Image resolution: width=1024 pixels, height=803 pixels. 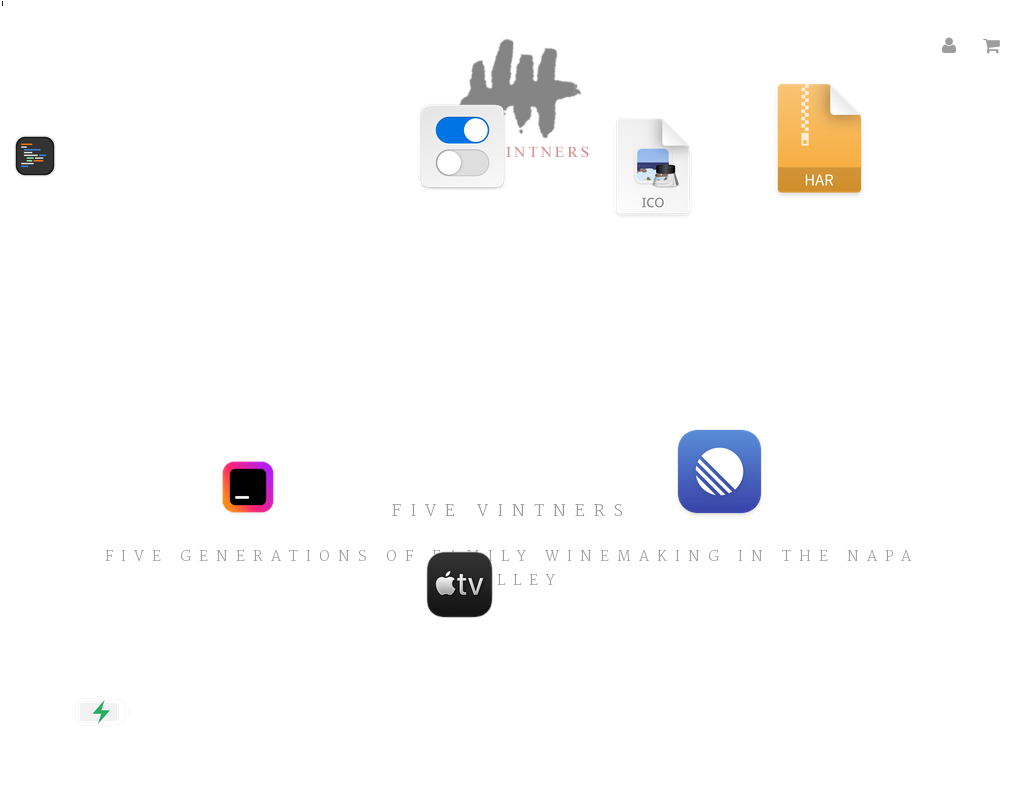 What do you see at coordinates (248, 487) in the screenshot?
I see `open jetbrains toolbox to manage ides` at bounding box center [248, 487].